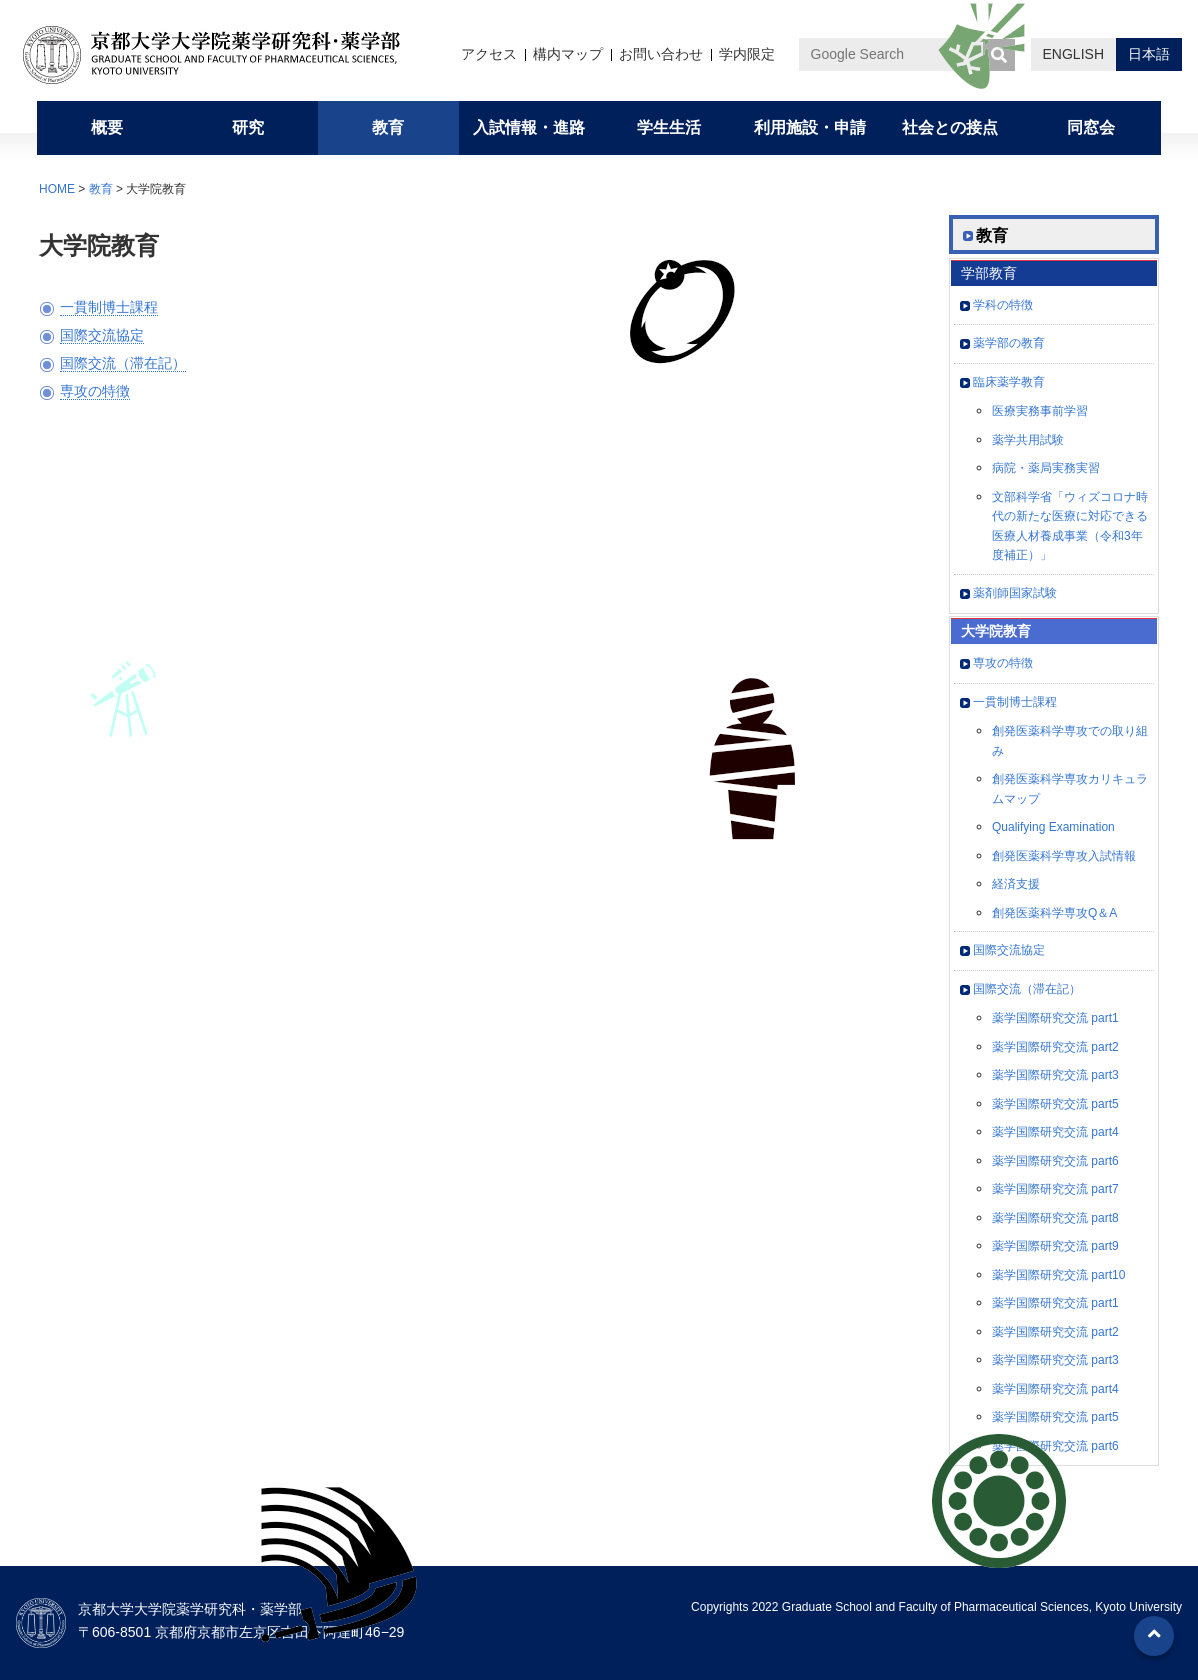  I want to click on rotary dial or vintage phone interface, so click(999, 1501).